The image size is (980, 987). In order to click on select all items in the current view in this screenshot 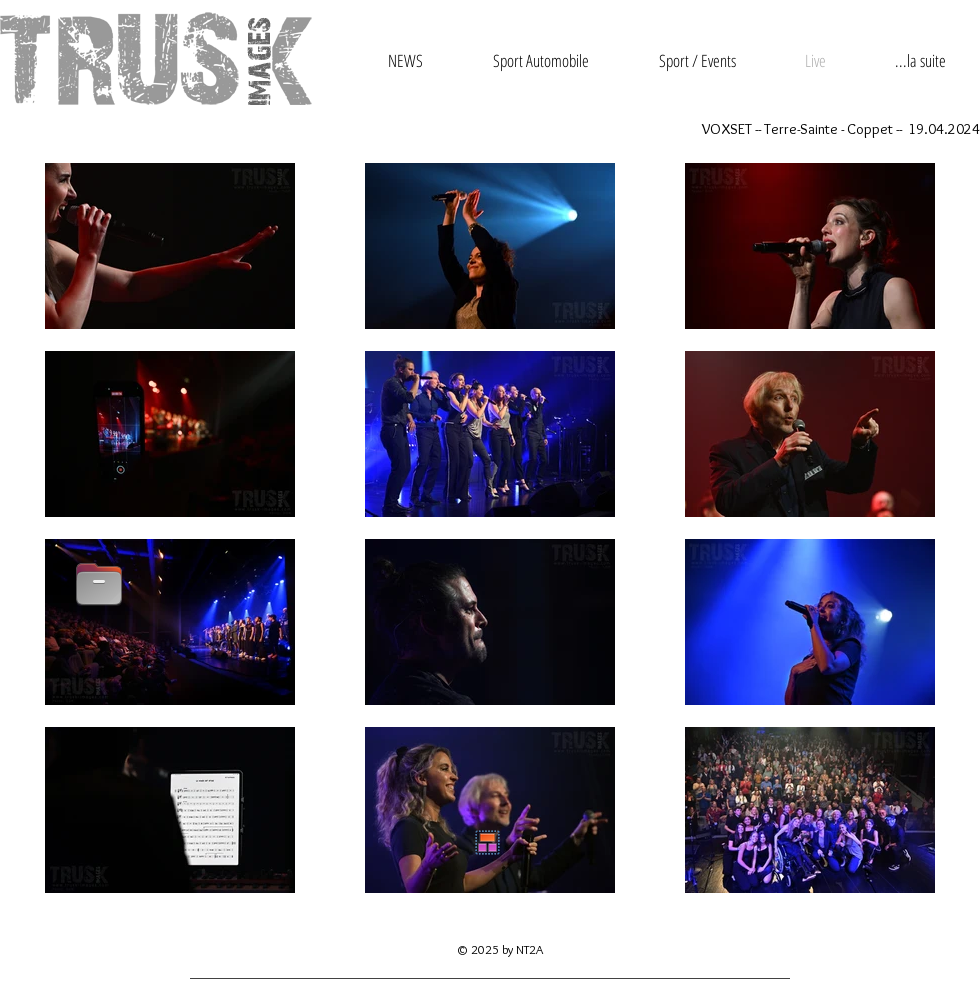, I will do `click(487, 842)`.